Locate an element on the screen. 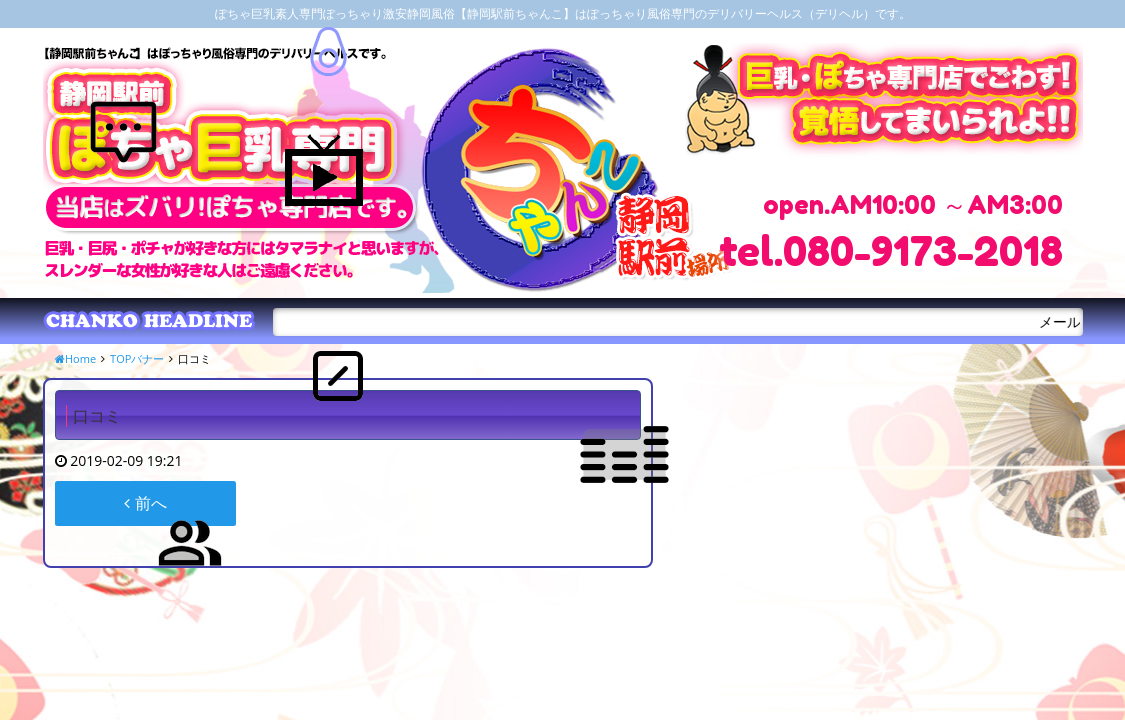  view contacts or people list is located at coordinates (190, 543).